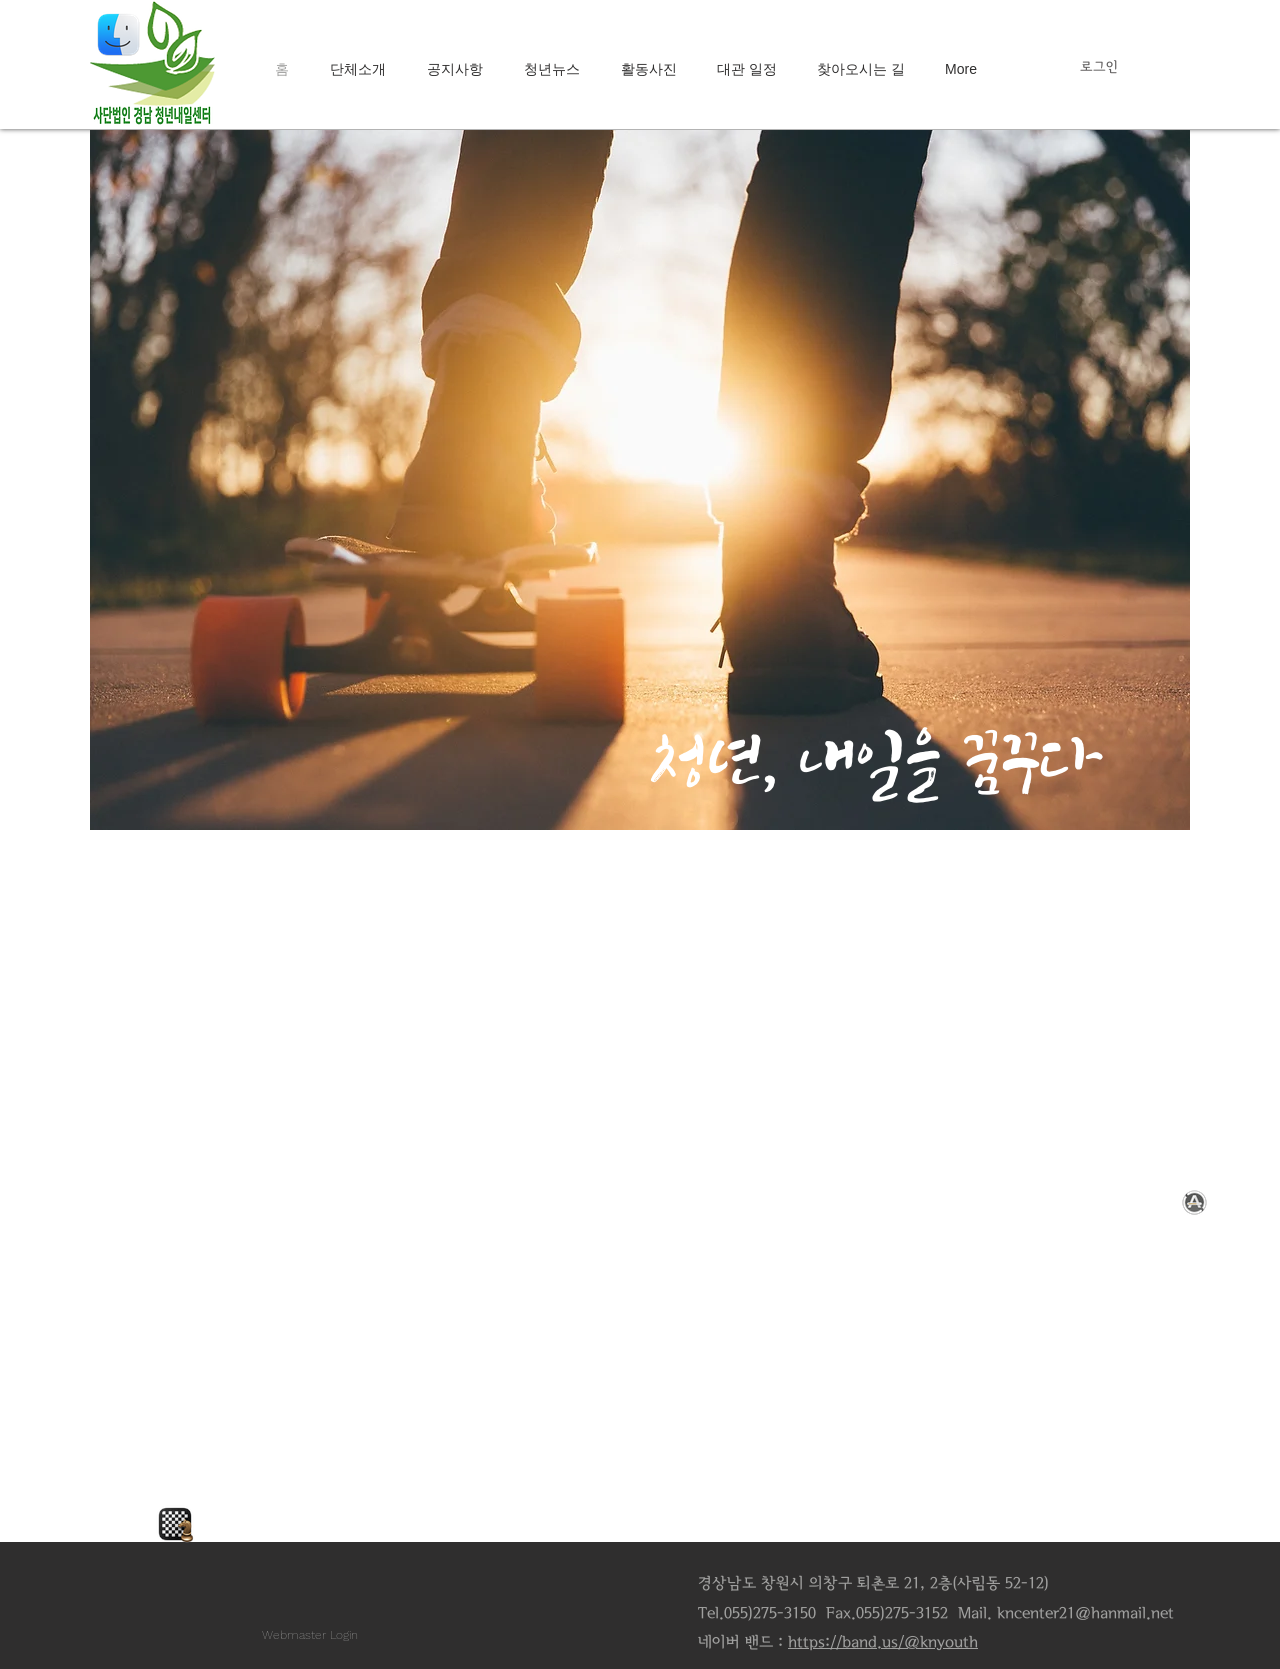 Image resolution: width=1280 pixels, height=1669 pixels. I want to click on open the chess app, so click(175, 1524).